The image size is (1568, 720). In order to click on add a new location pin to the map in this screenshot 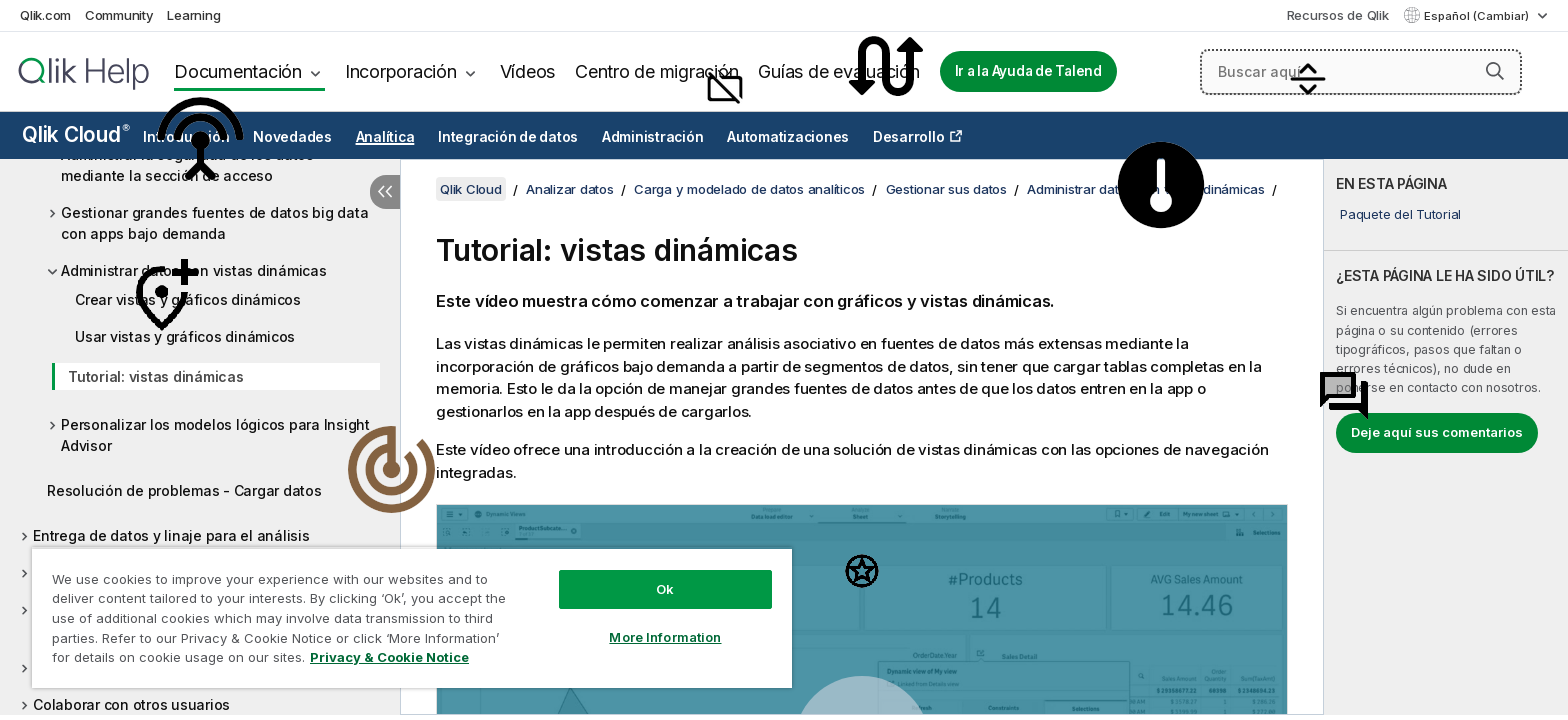, I will do `click(162, 295)`.